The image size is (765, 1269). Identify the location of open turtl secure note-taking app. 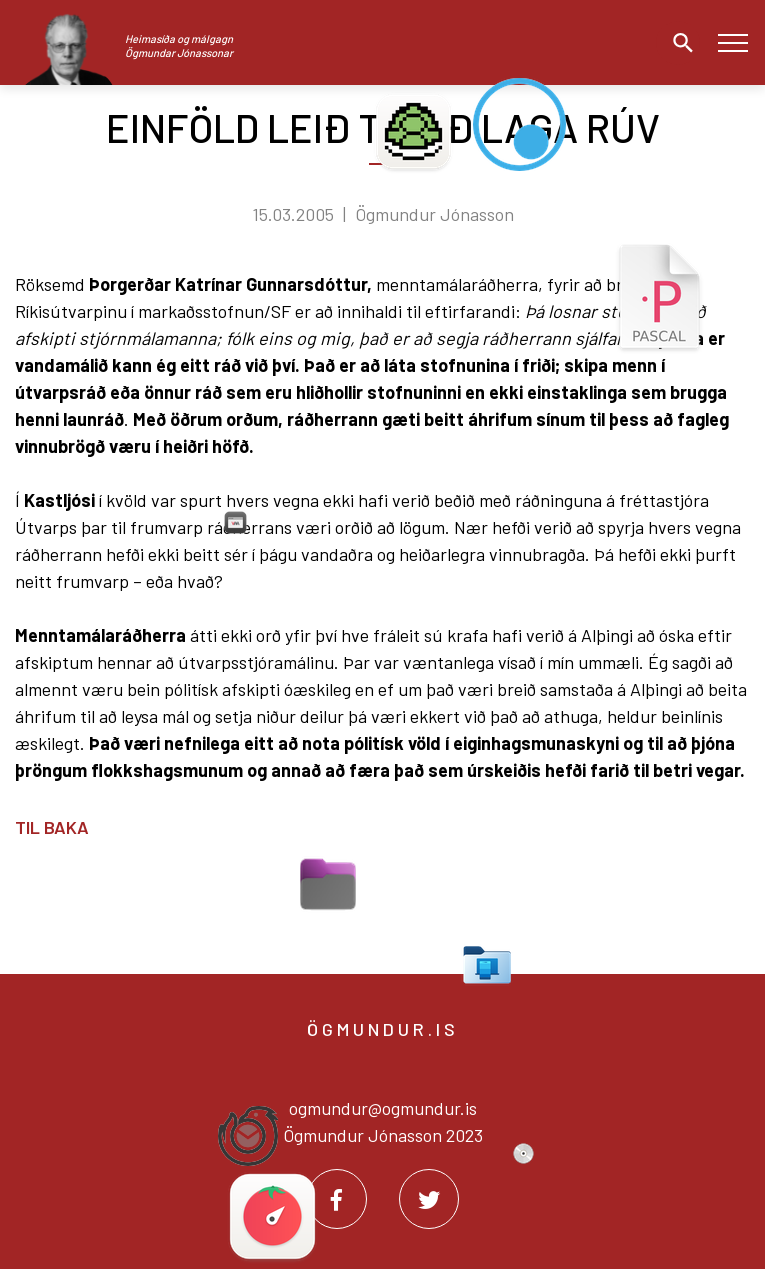
(413, 131).